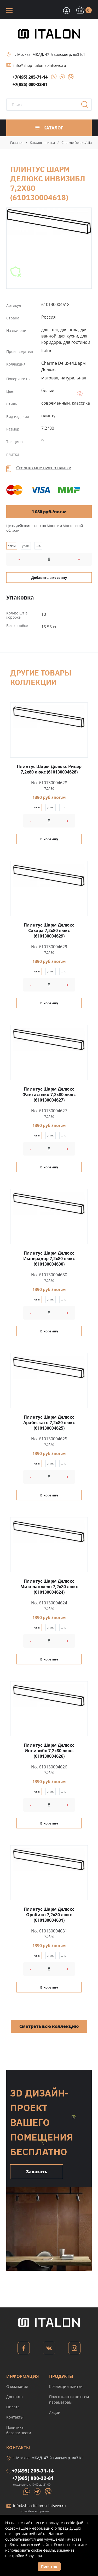  What do you see at coordinates (73, 2117) in the screenshot?
I see `upload content to connected devices` at bounding box center [73, 2117].